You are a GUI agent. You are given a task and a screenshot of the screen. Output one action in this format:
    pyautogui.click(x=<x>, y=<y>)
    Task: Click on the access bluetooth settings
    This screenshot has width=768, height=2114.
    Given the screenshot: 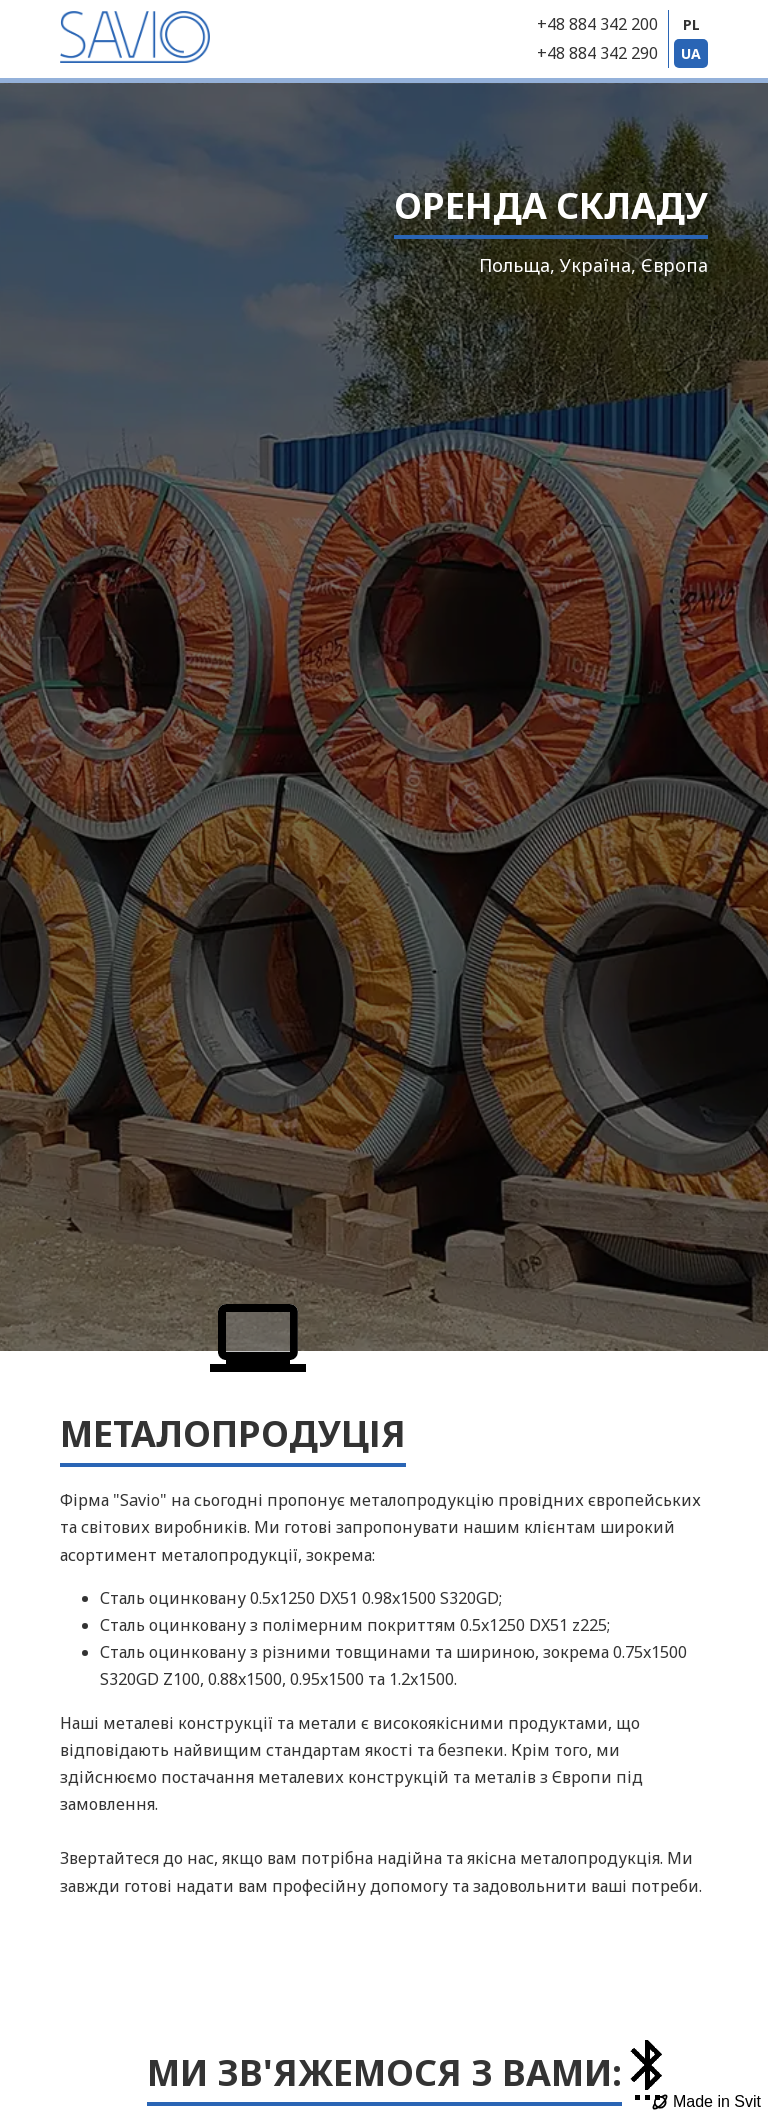 What is the action you would take?
    pyautogui.click(x=648, y=2070)
    